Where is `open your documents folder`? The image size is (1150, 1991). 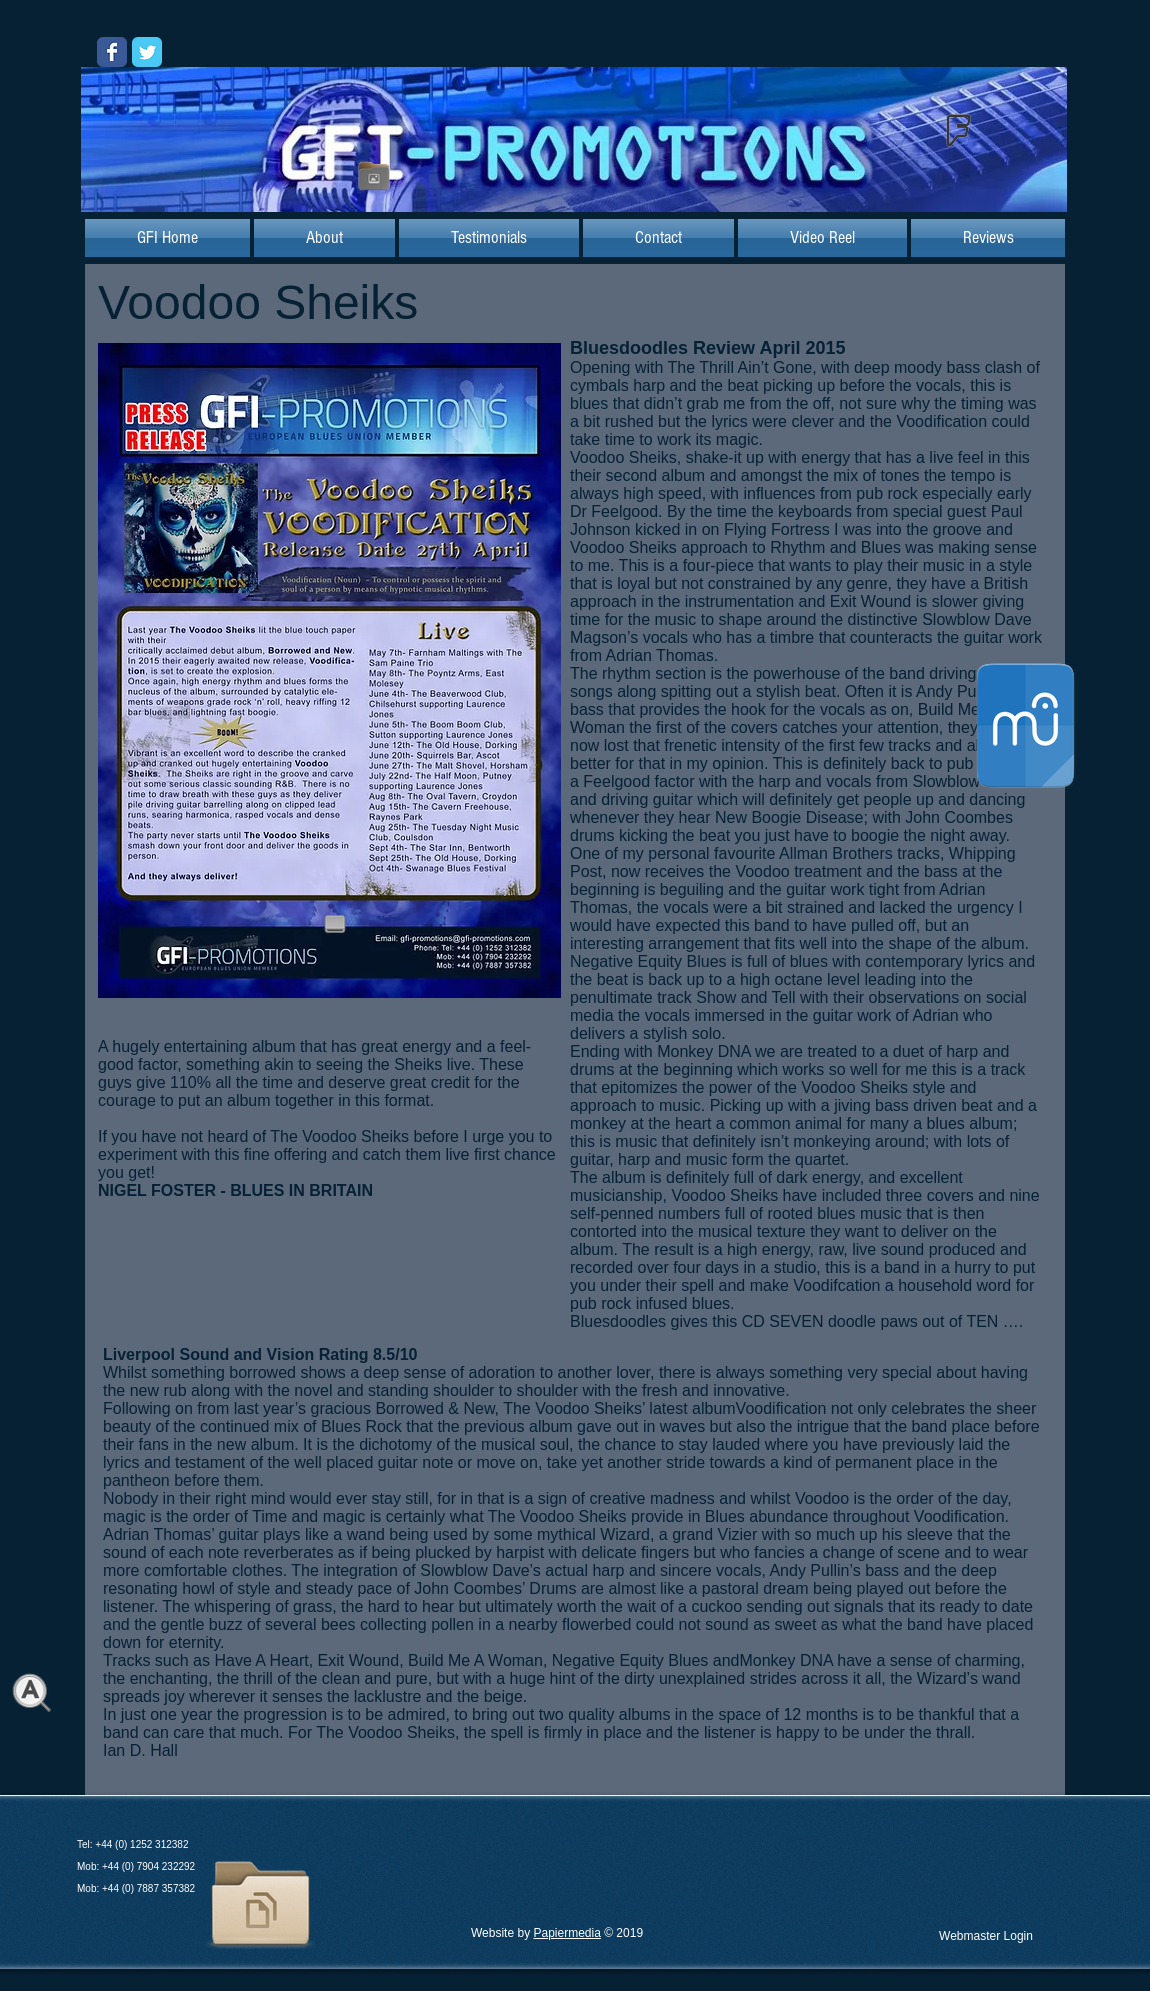
open your documents folder is located at coordinates (260, 1908).